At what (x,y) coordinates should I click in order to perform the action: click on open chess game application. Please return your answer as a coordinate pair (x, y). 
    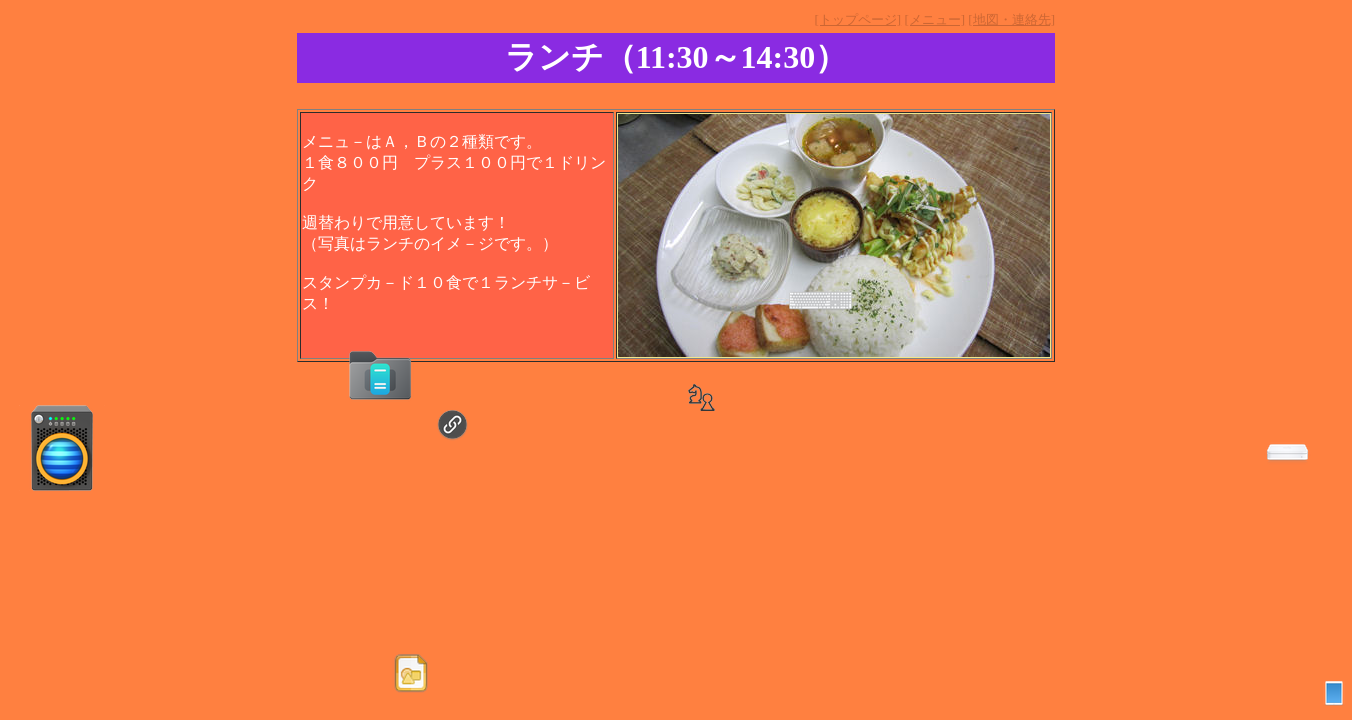
    Looking at the image, I should click on (701, 397).